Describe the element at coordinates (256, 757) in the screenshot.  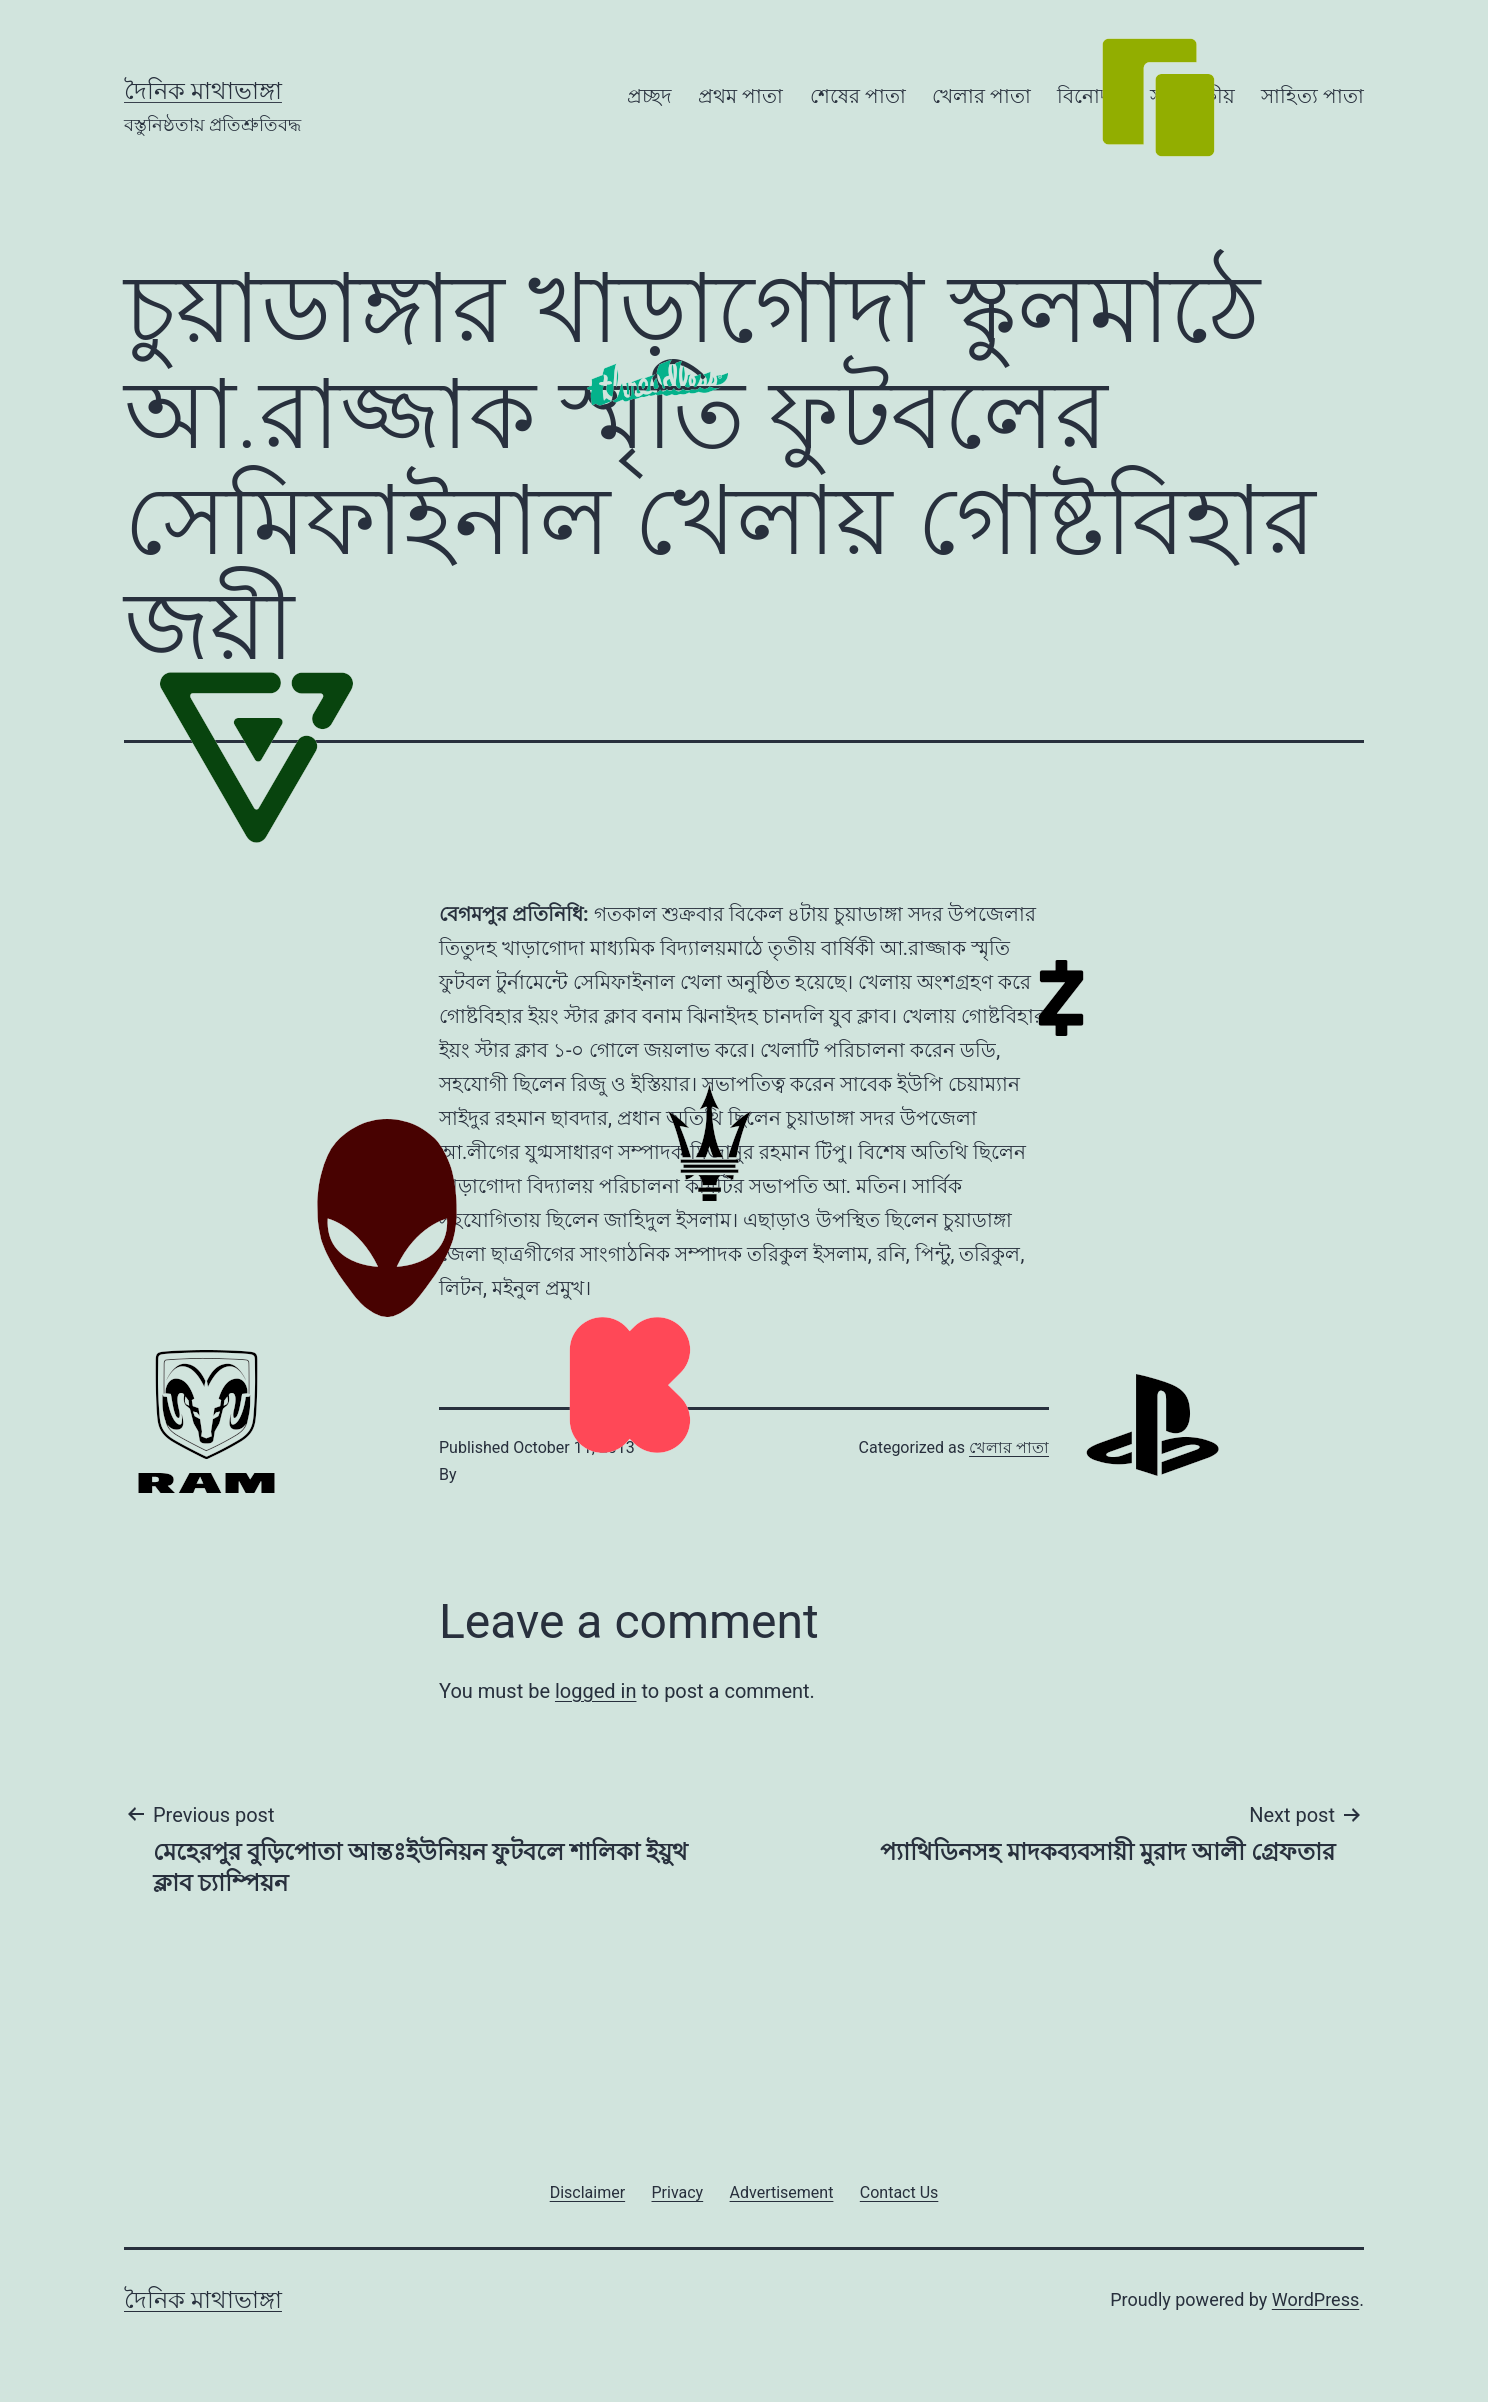
I see `navigate to AntV data visualization library` at that location.